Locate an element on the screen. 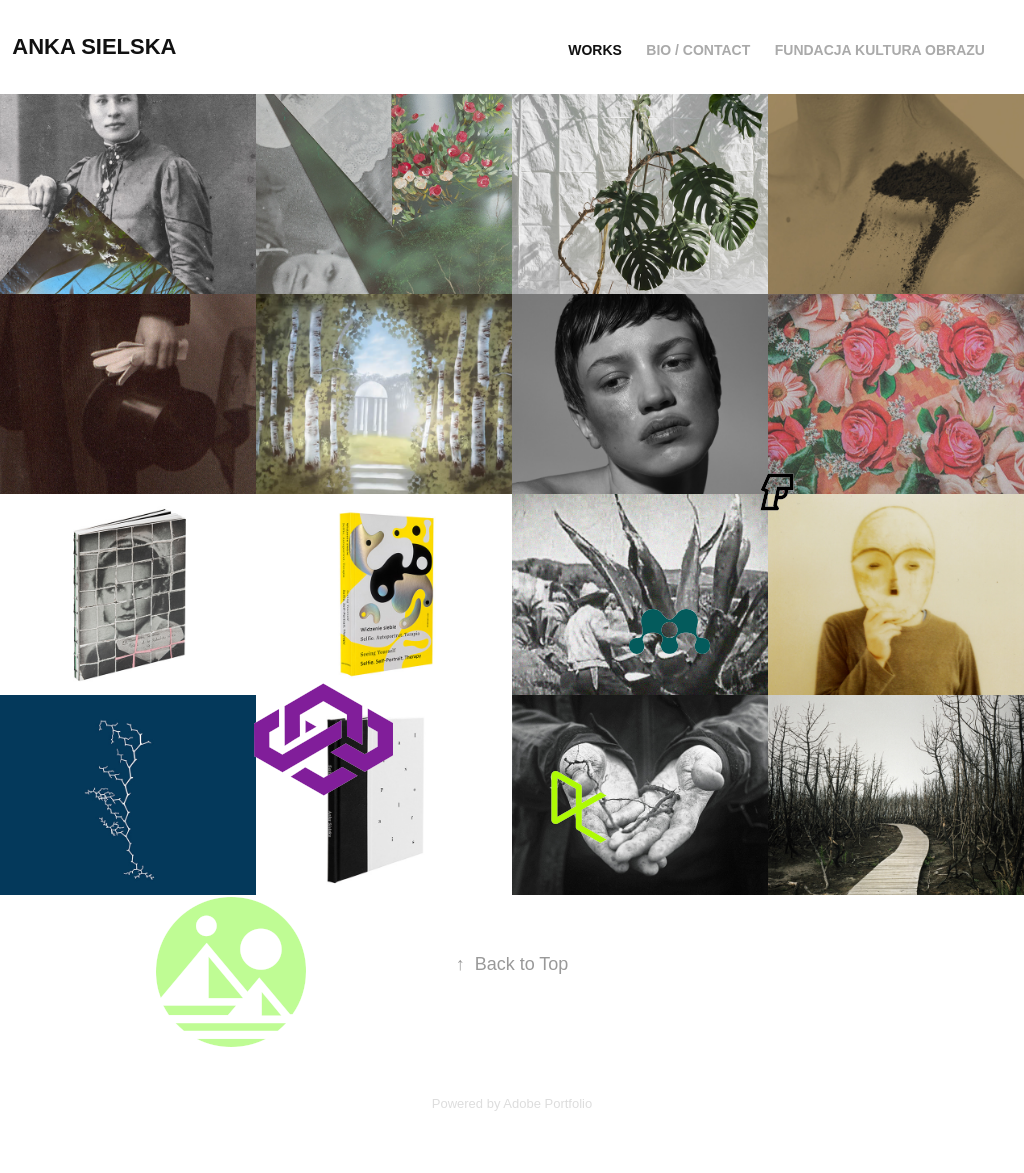 The image size is (1024, 1173). open the DataCamp app is located at coordinates (579, 807).